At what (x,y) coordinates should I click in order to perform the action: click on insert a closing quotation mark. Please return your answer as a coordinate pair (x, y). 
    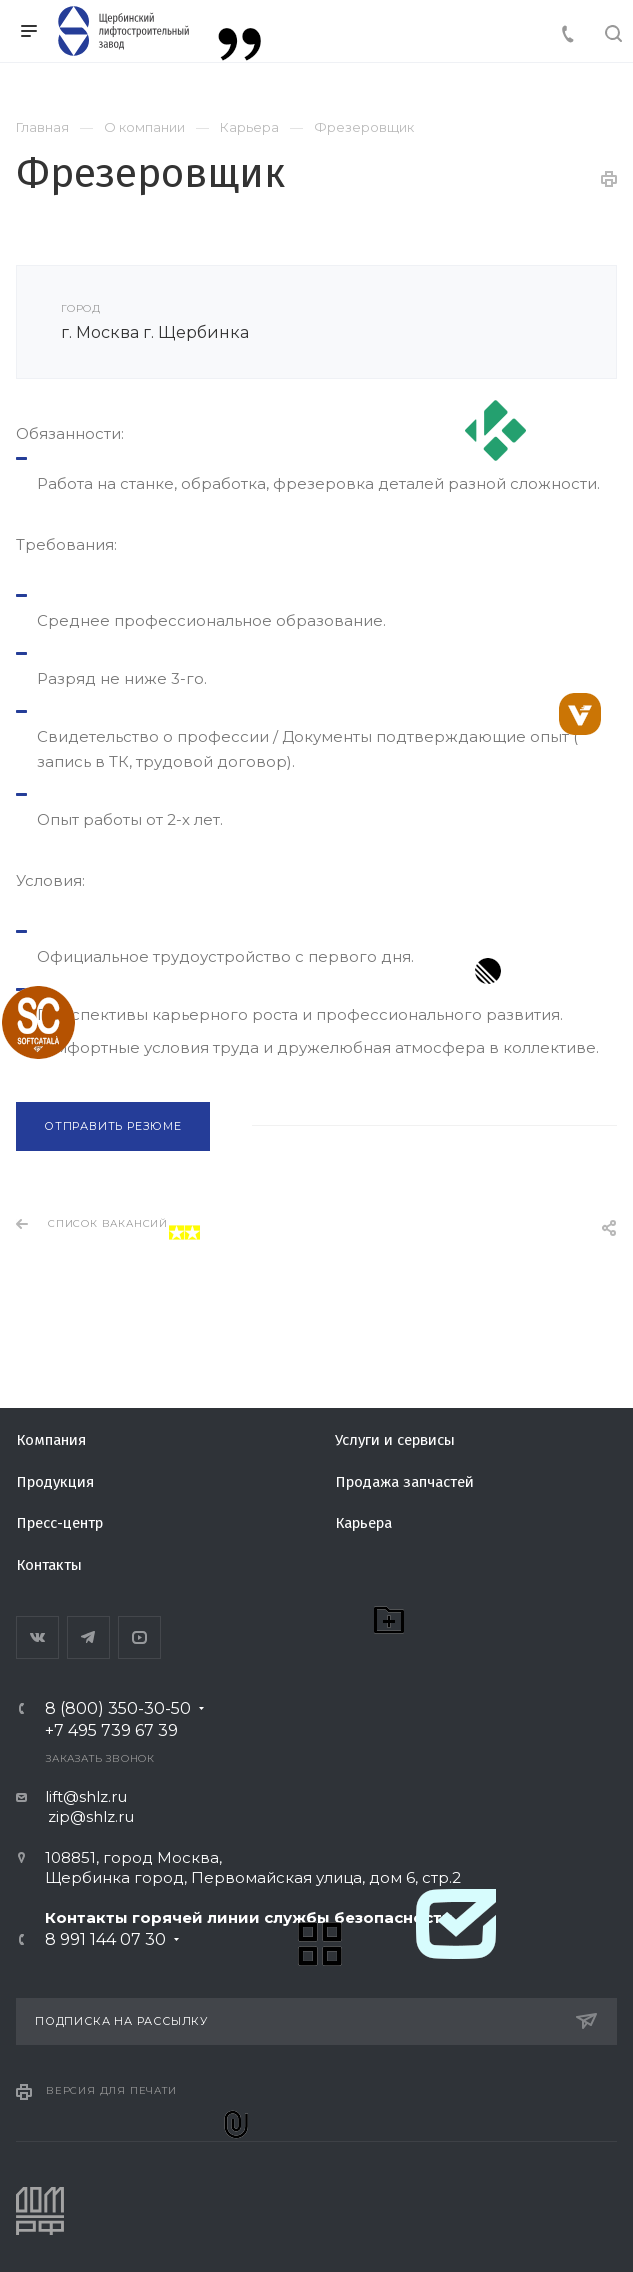
    Looking at the image, I should click on (239, 43).